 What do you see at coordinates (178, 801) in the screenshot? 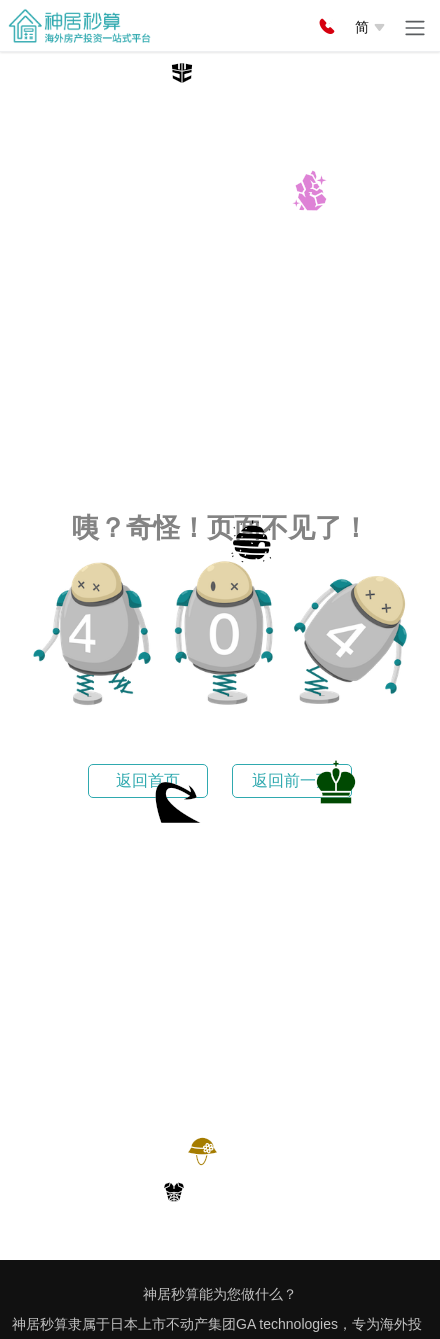
I see `perform a thrust-bend attack or maneuver` at bounding box center [178, 801].